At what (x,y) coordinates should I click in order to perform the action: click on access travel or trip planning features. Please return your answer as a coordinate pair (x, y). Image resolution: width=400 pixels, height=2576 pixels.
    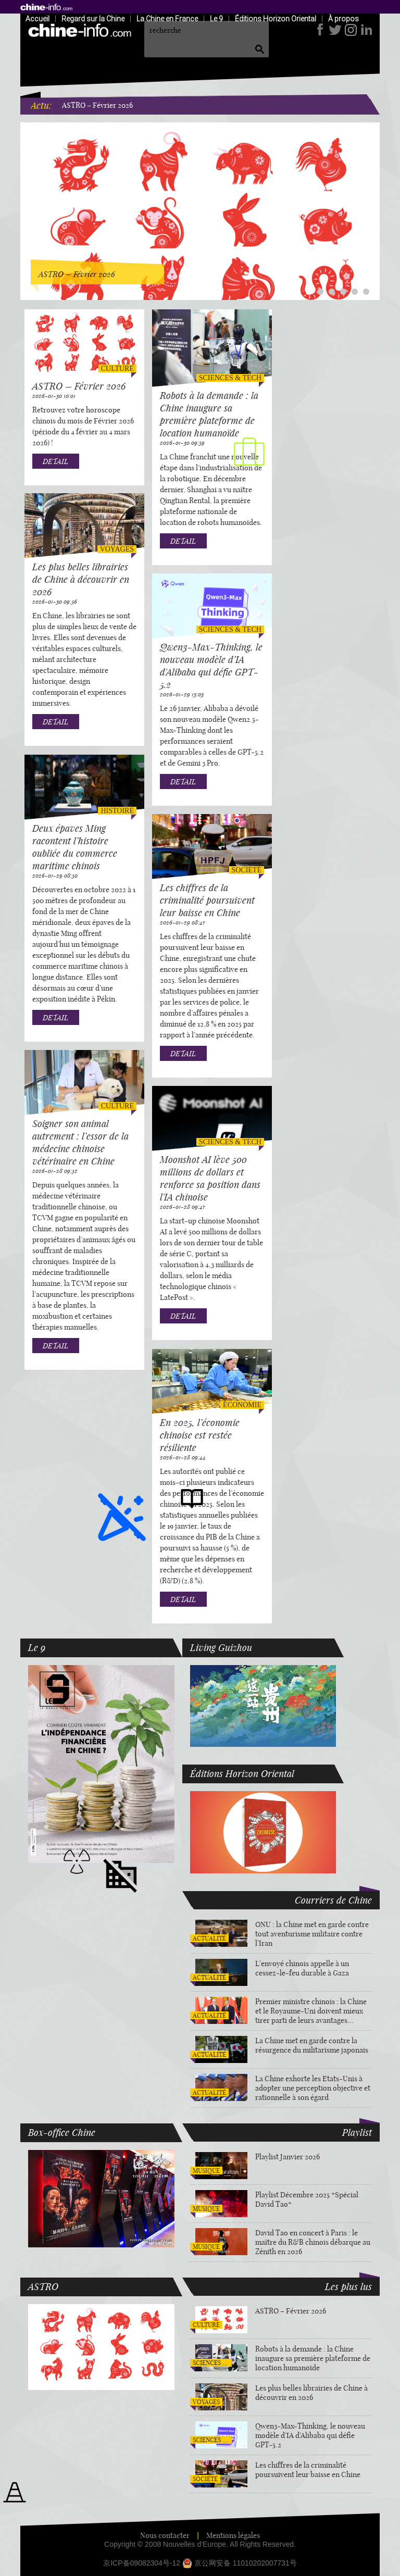
    Looking at the image, I should click on (249, 453).